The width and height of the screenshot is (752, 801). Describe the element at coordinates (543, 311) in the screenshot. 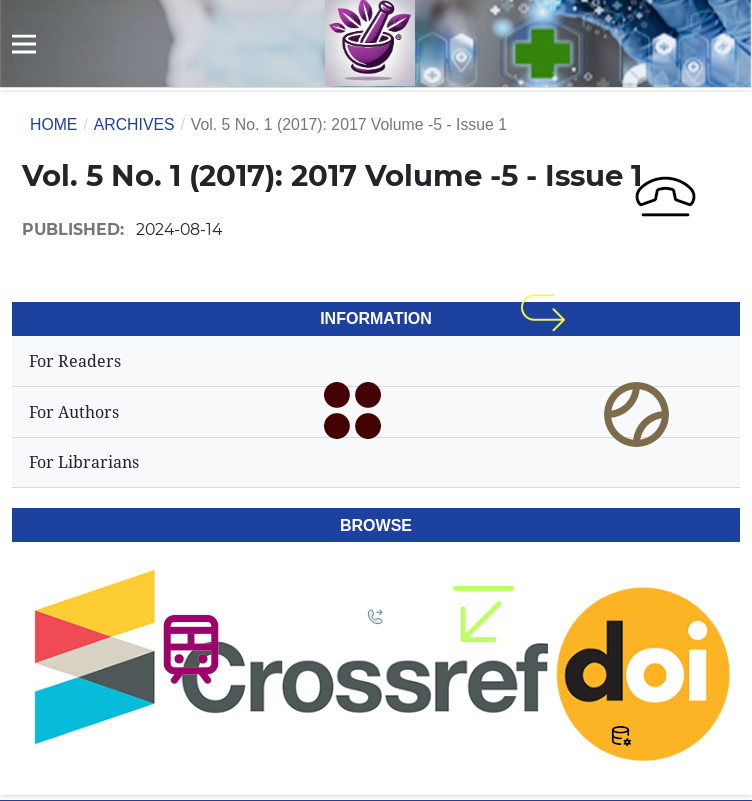

I see `redo or repeat last action` at that location.